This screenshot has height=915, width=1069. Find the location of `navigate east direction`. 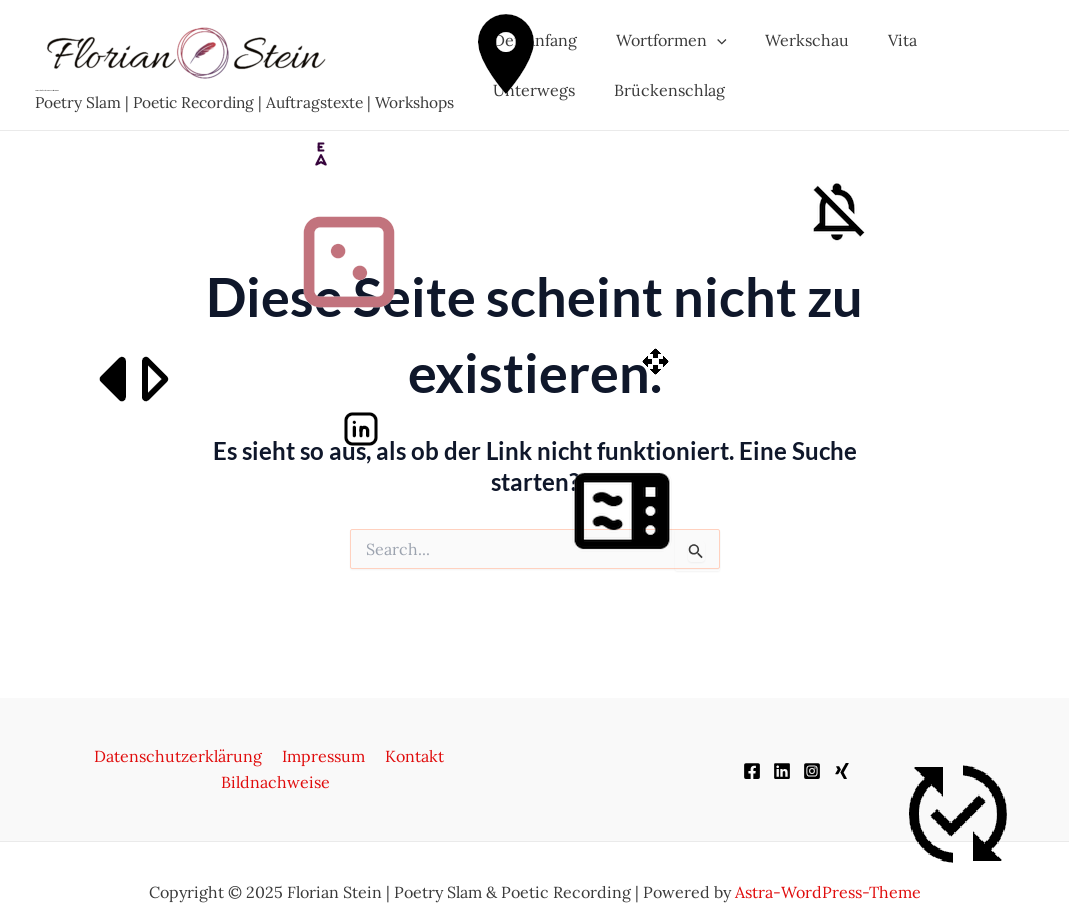

navigate east direction is located at coordinates (321, 154).